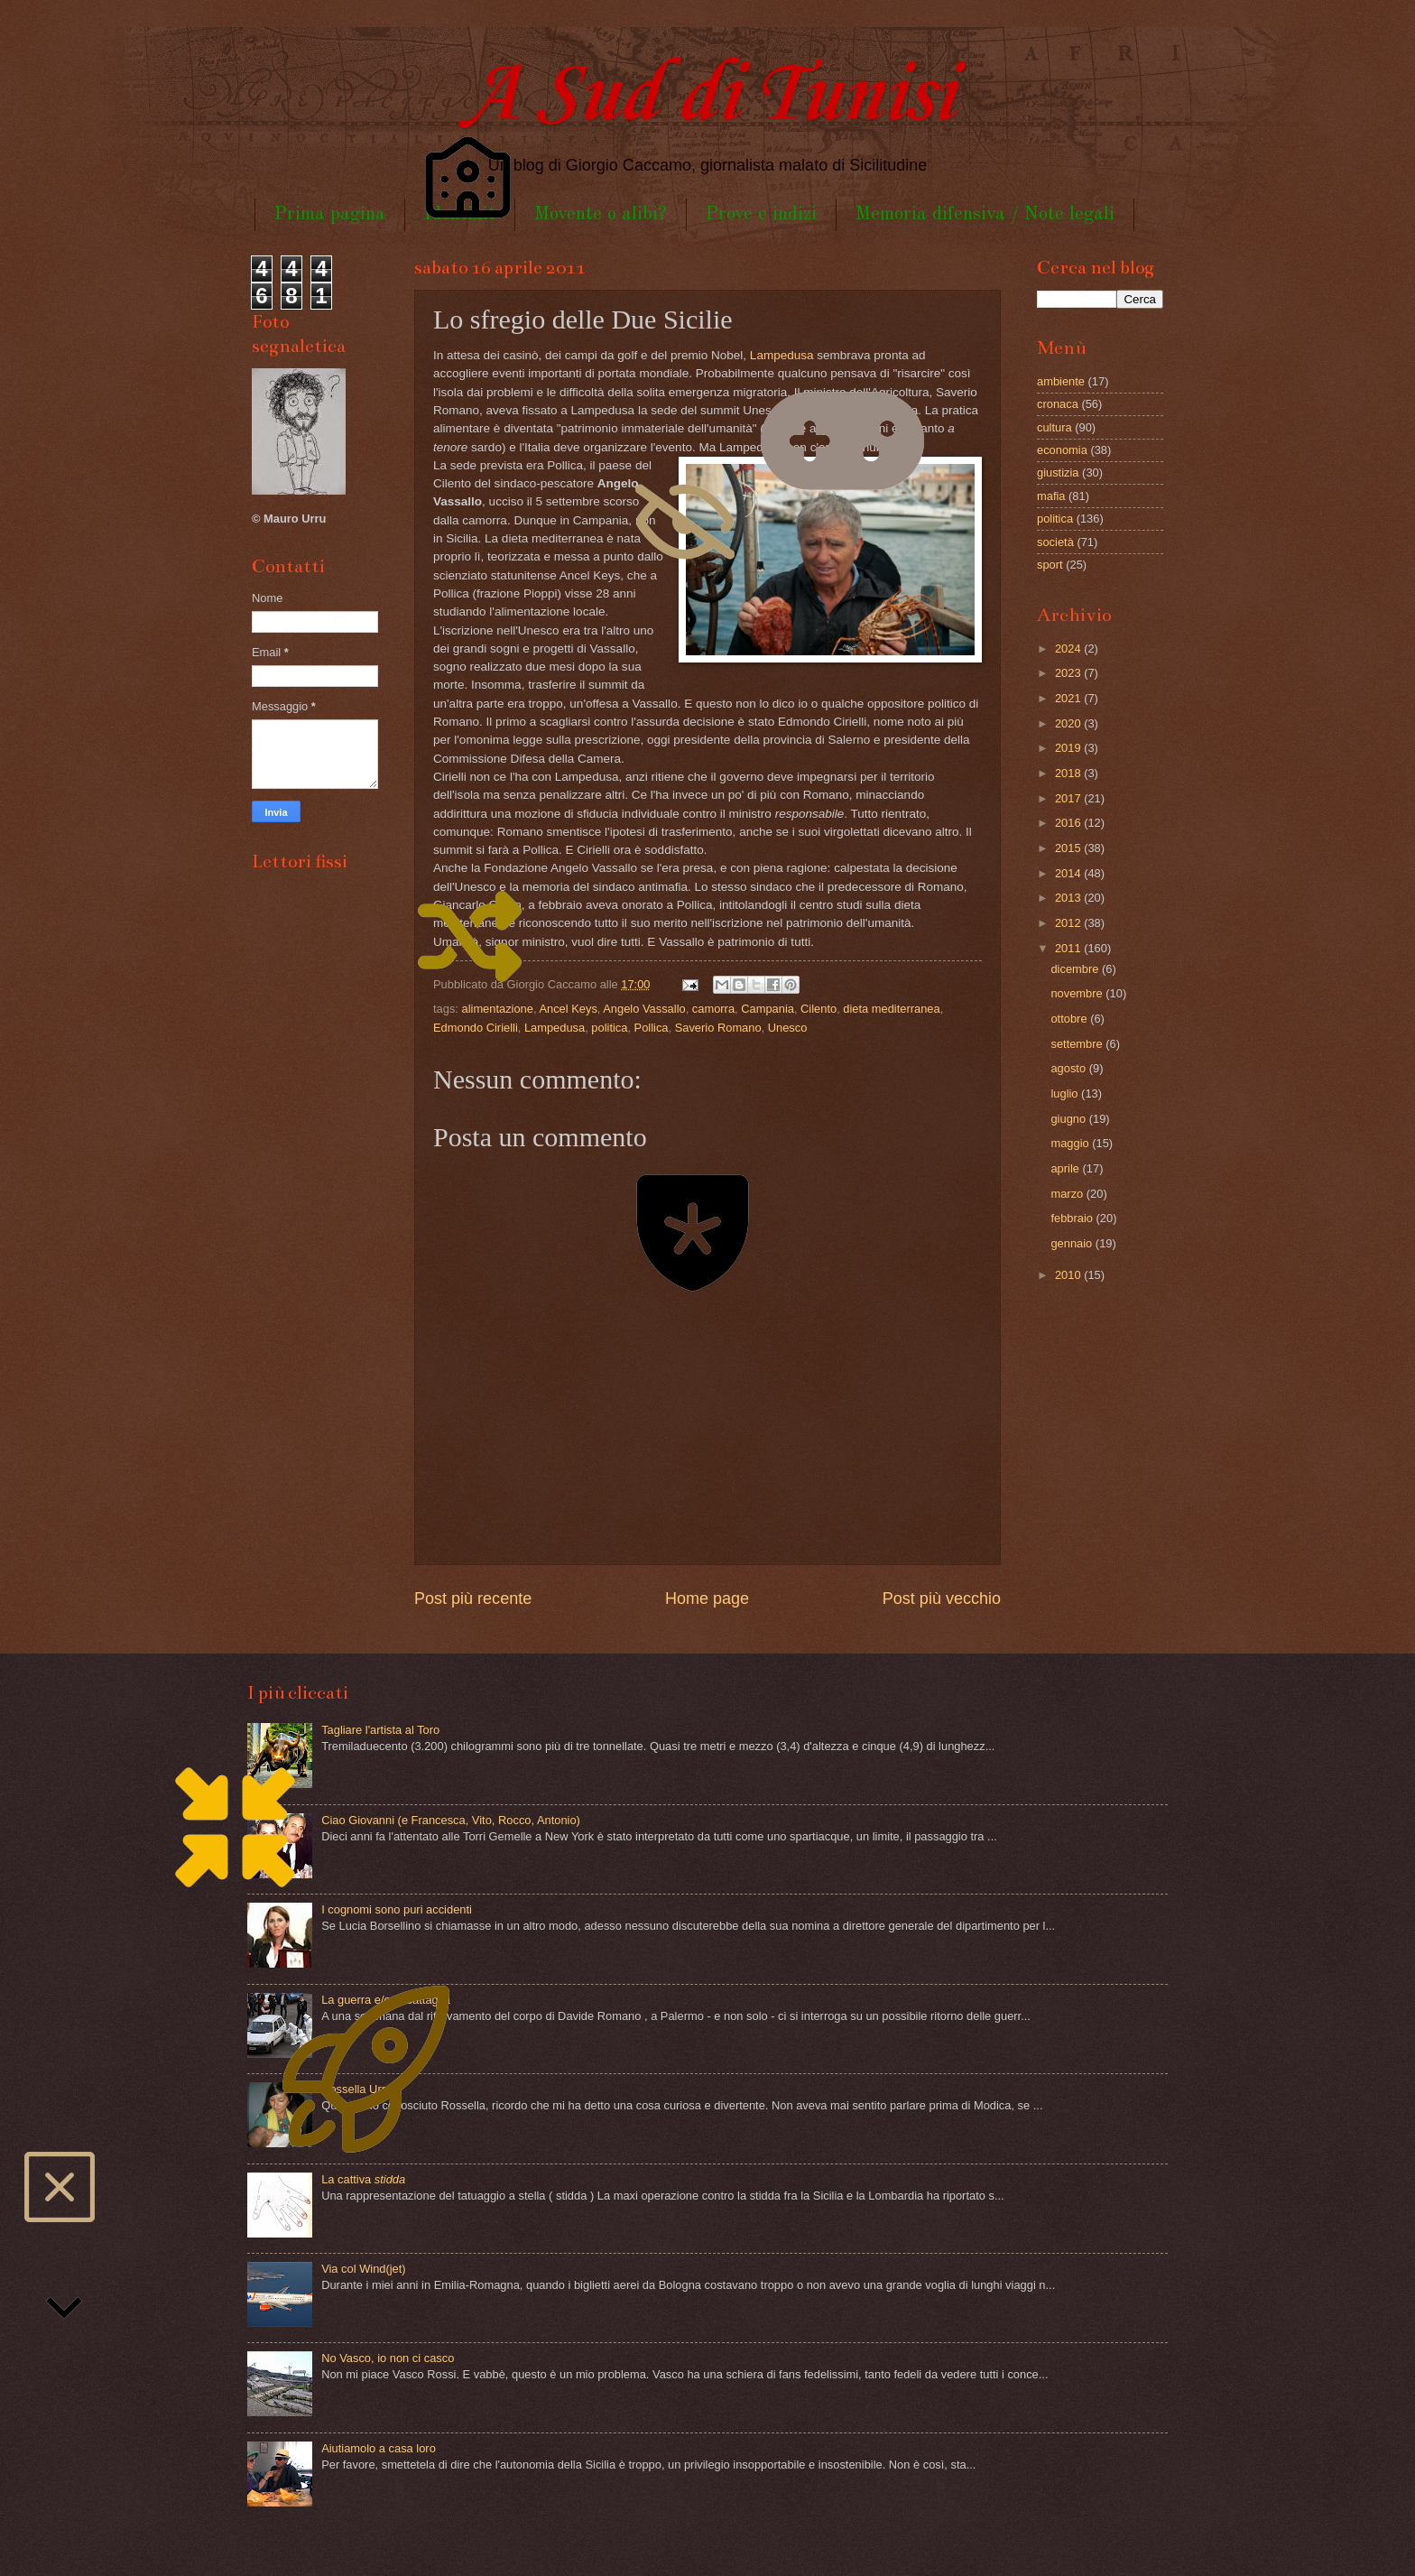  Describe the element at coordinates (60, 2187) in the screenshot. I see `close or dismiss a dialog box` at that location.